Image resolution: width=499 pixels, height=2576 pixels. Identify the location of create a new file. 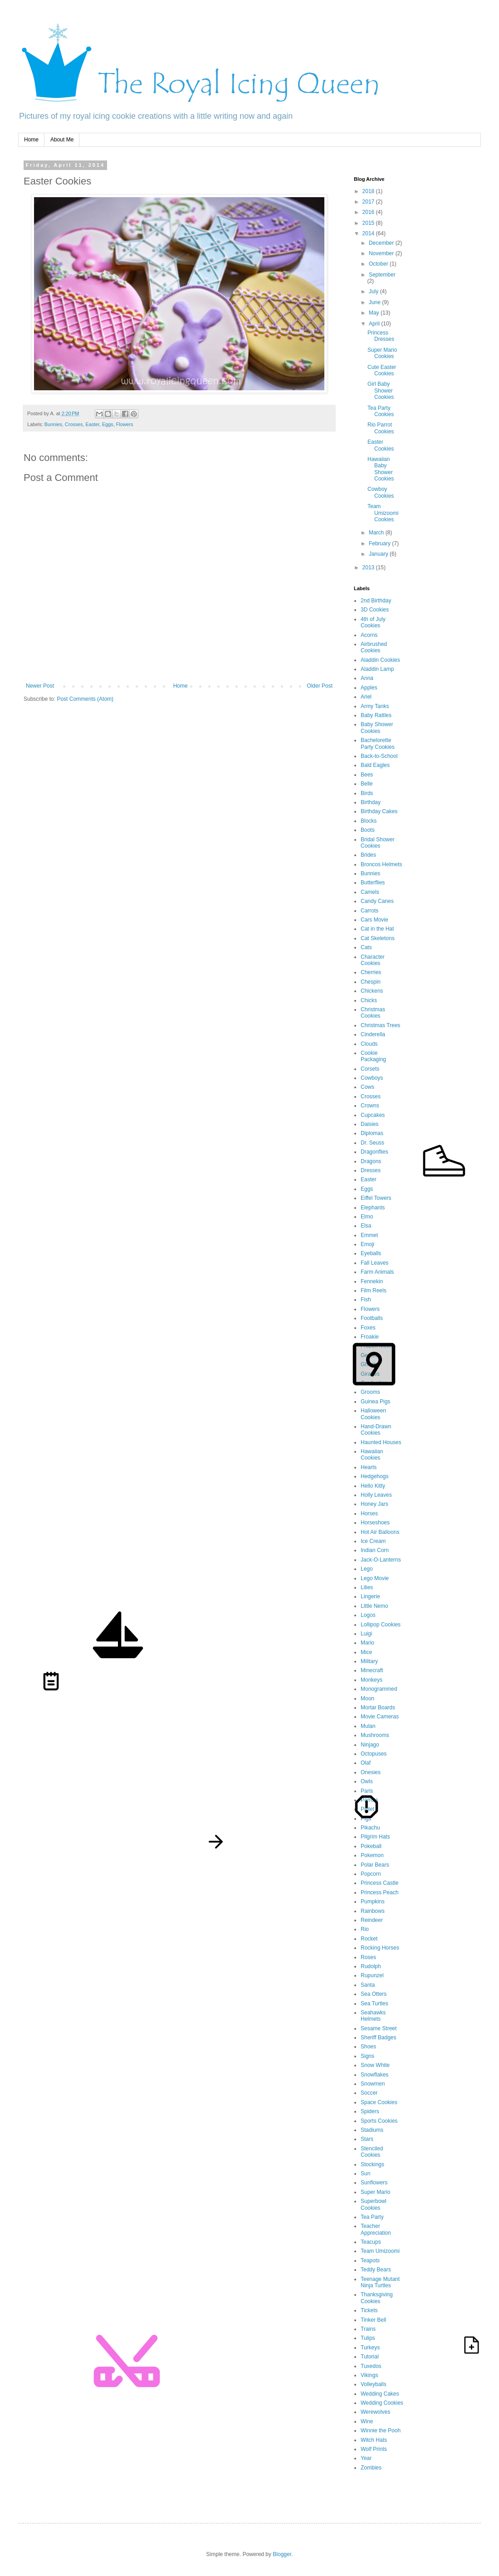
(471, 2345).